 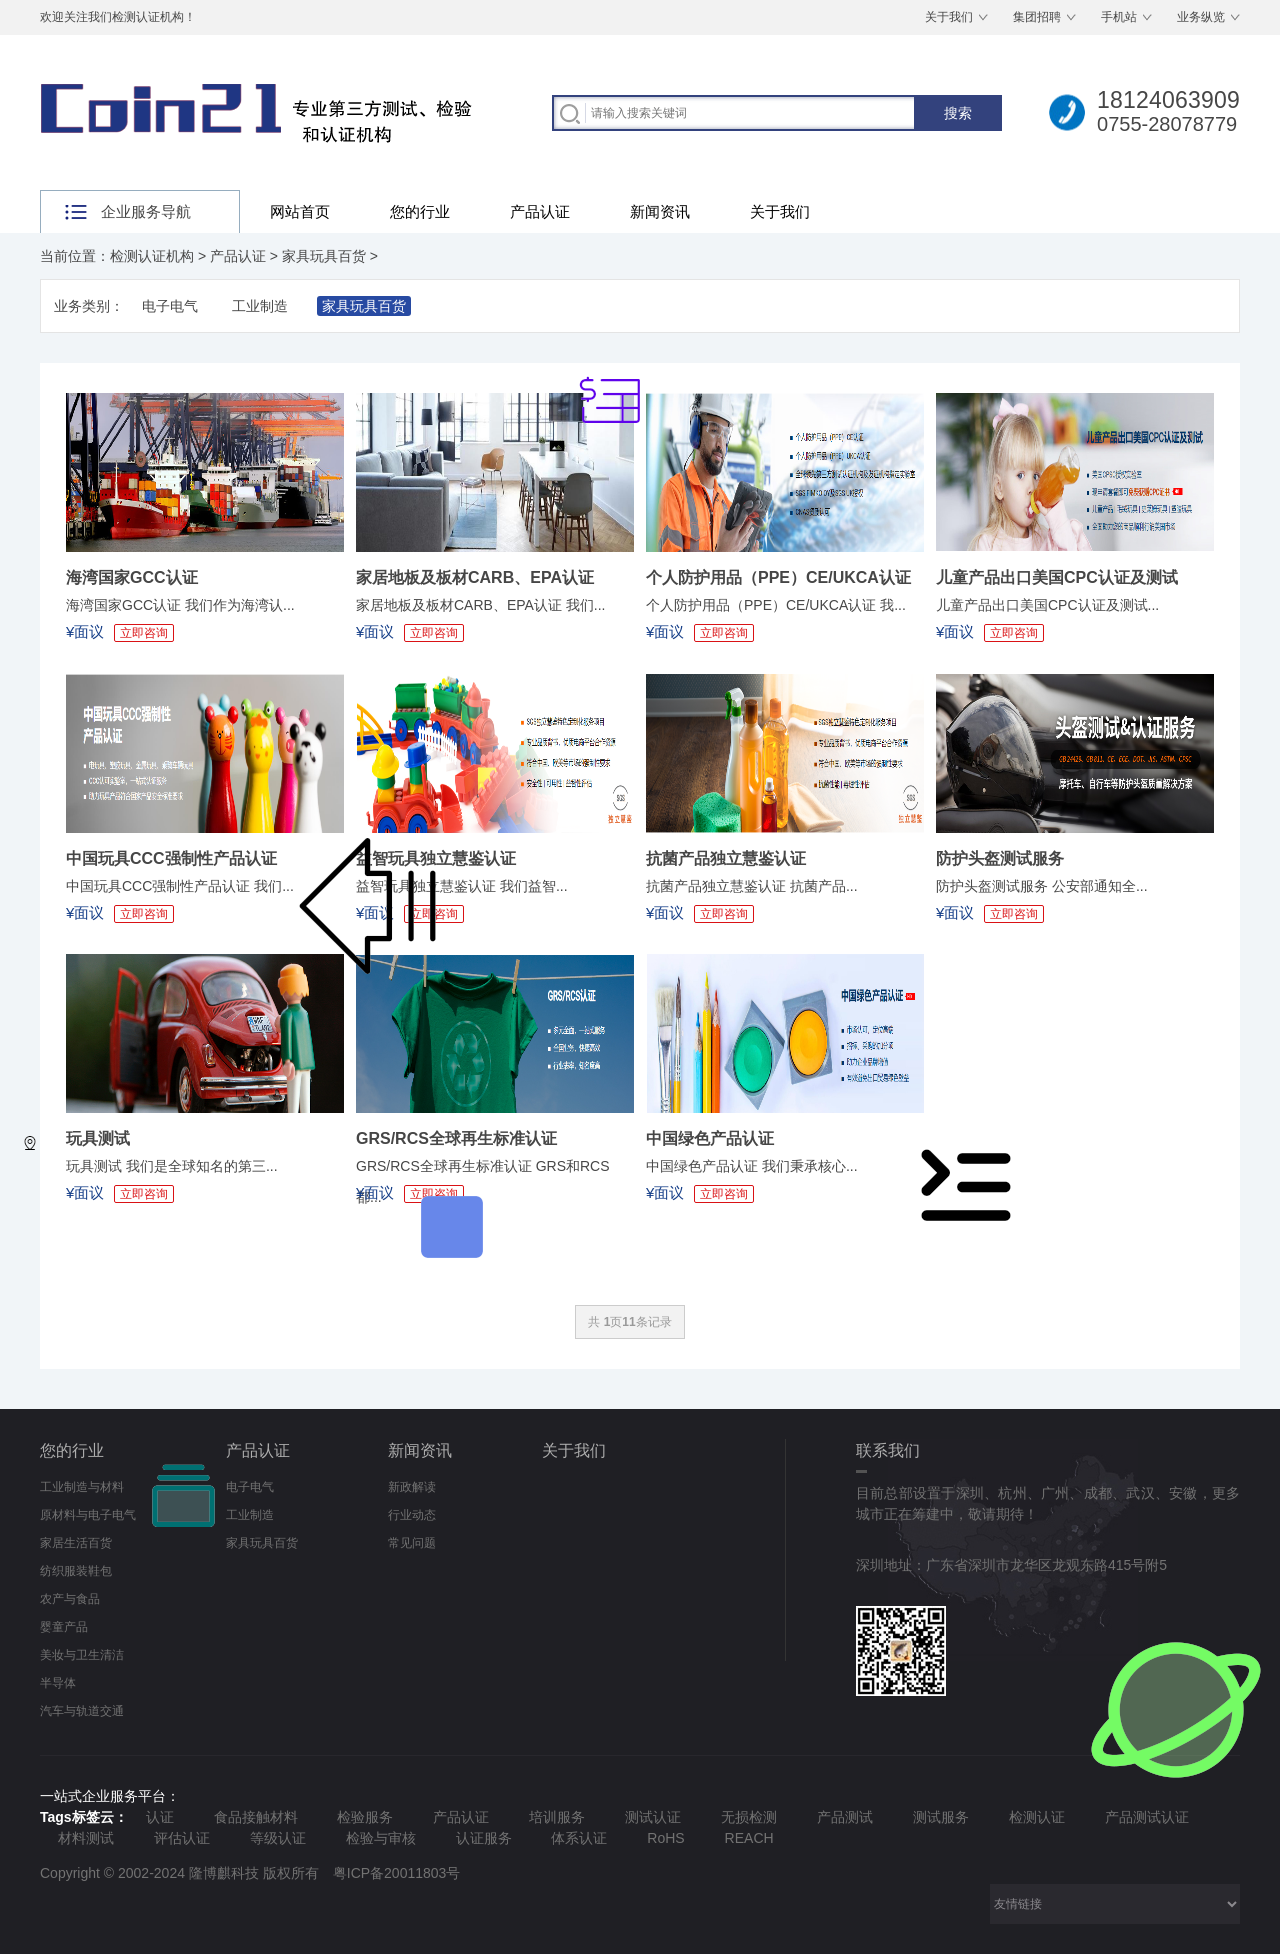 What do you see at coordinates (373, 906) in the screenshot?
I see `skip to previous track or beginning` at bounding box center [373, 906].